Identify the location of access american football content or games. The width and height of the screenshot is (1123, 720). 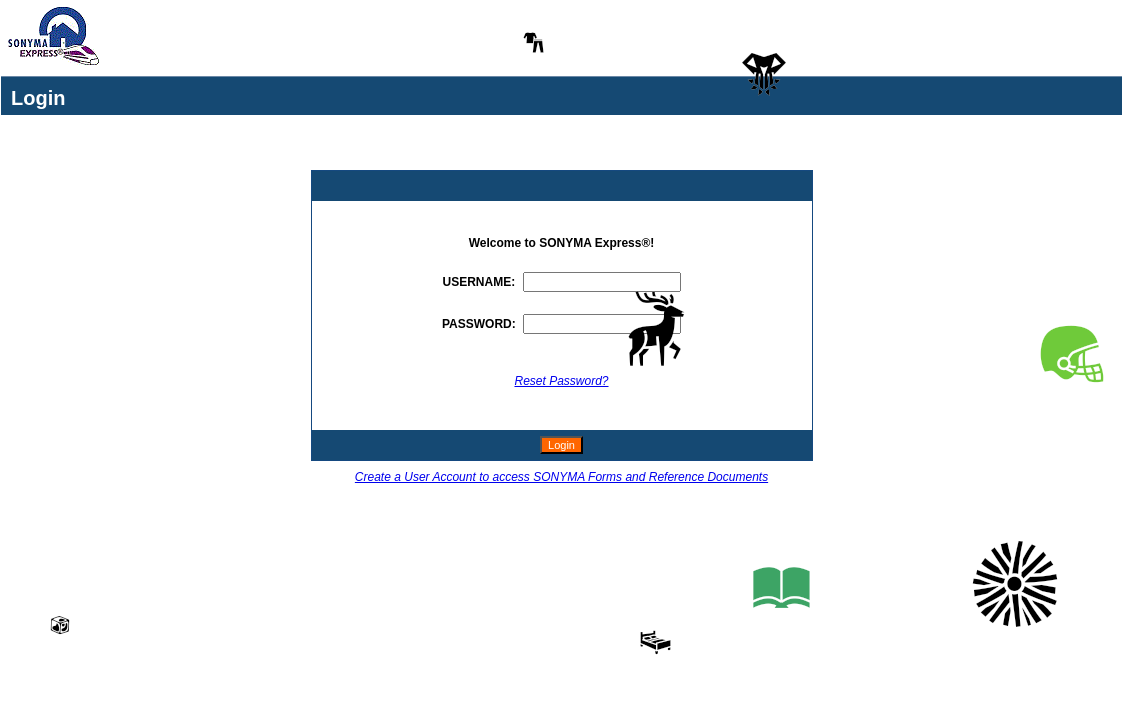
(1072, 354).